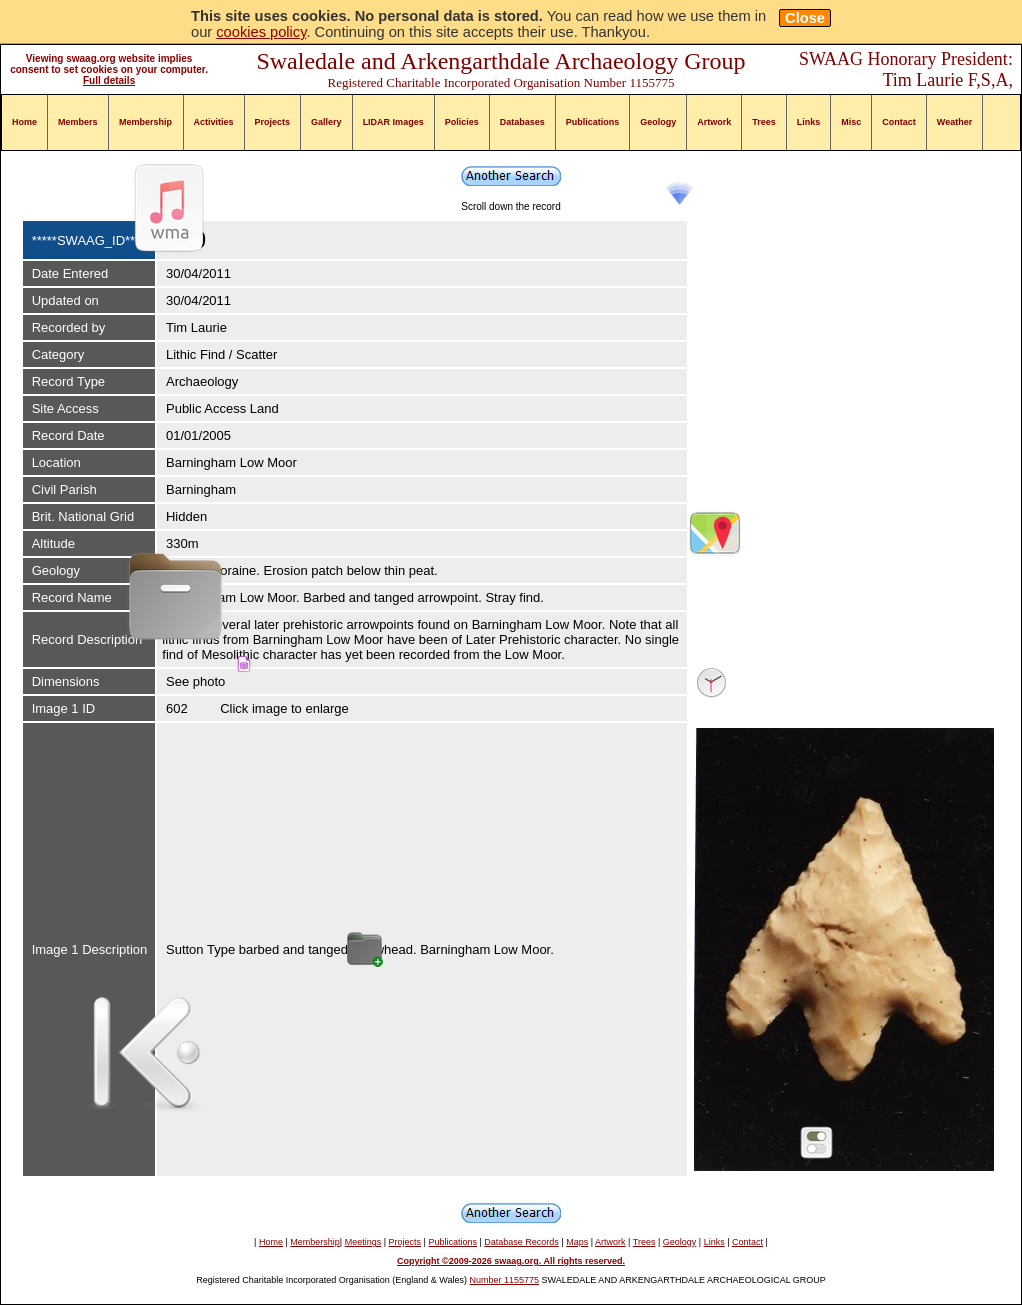  I want to click on open recently accessed documents, so click(711, 682).